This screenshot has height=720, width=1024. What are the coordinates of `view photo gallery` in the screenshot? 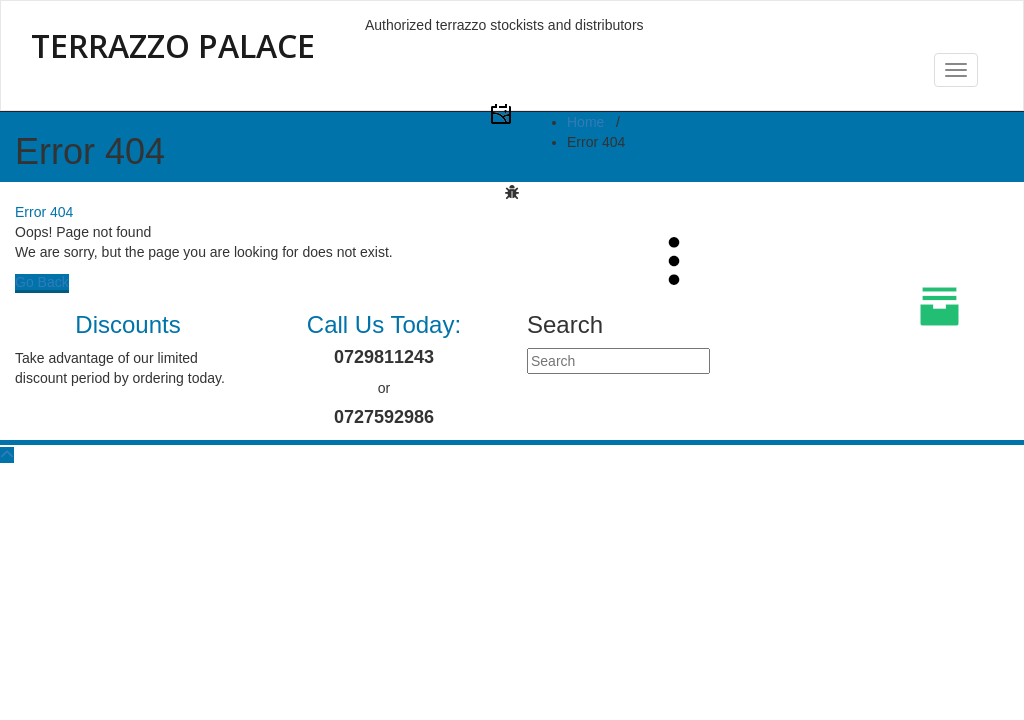 It's located at (501, 115).